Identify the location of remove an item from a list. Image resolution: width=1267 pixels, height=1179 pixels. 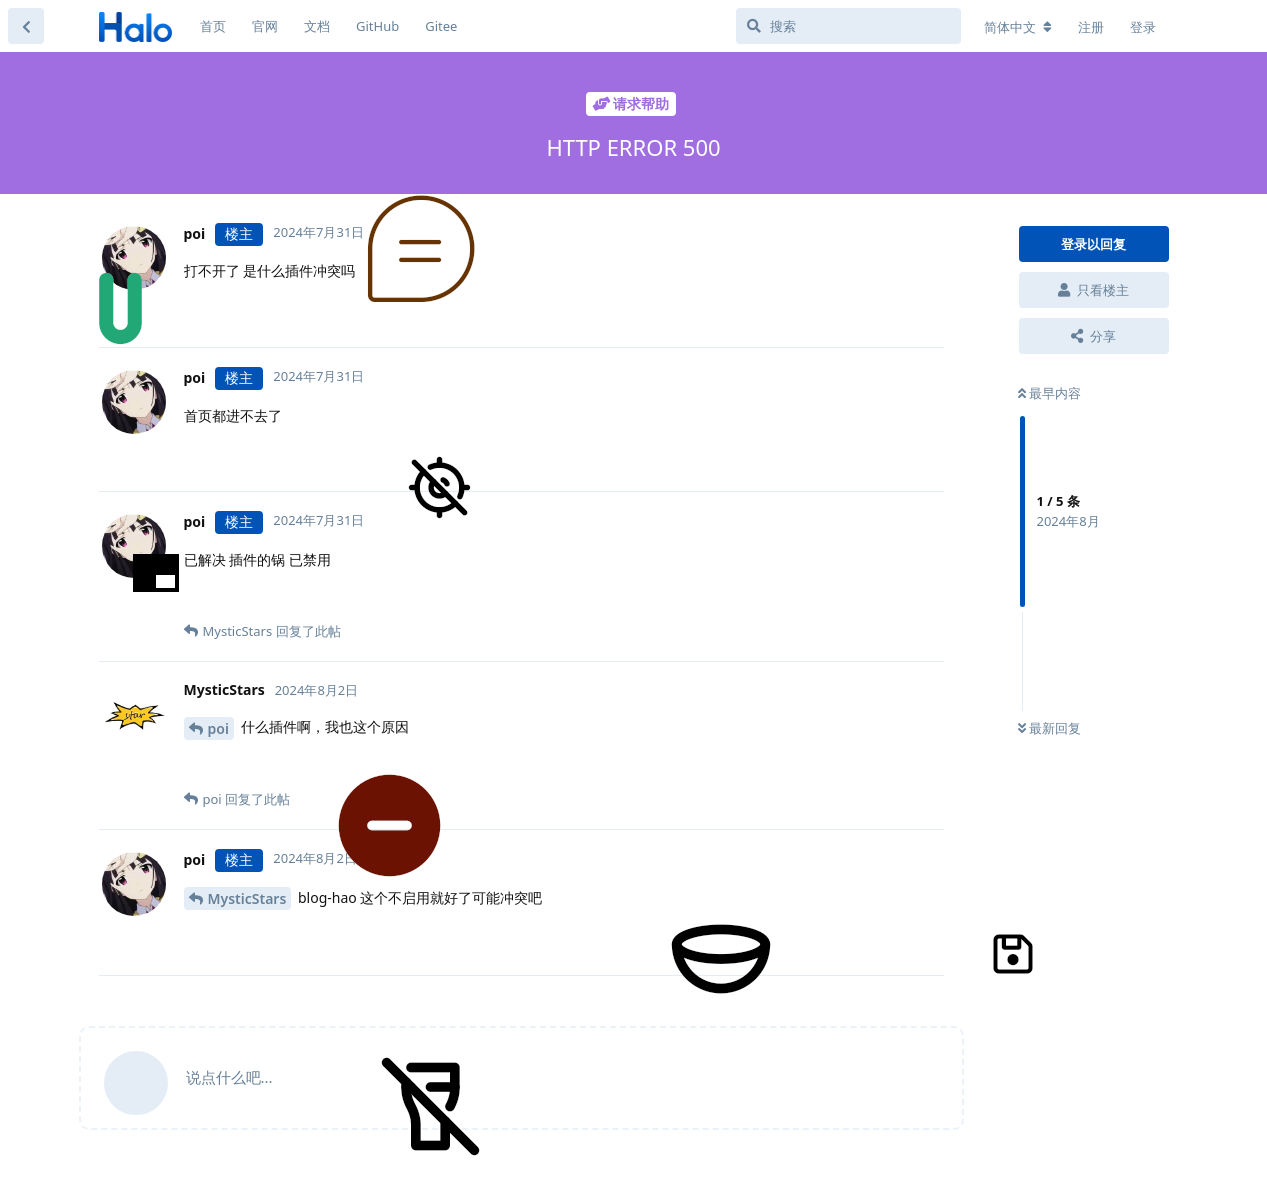
(389, 825).